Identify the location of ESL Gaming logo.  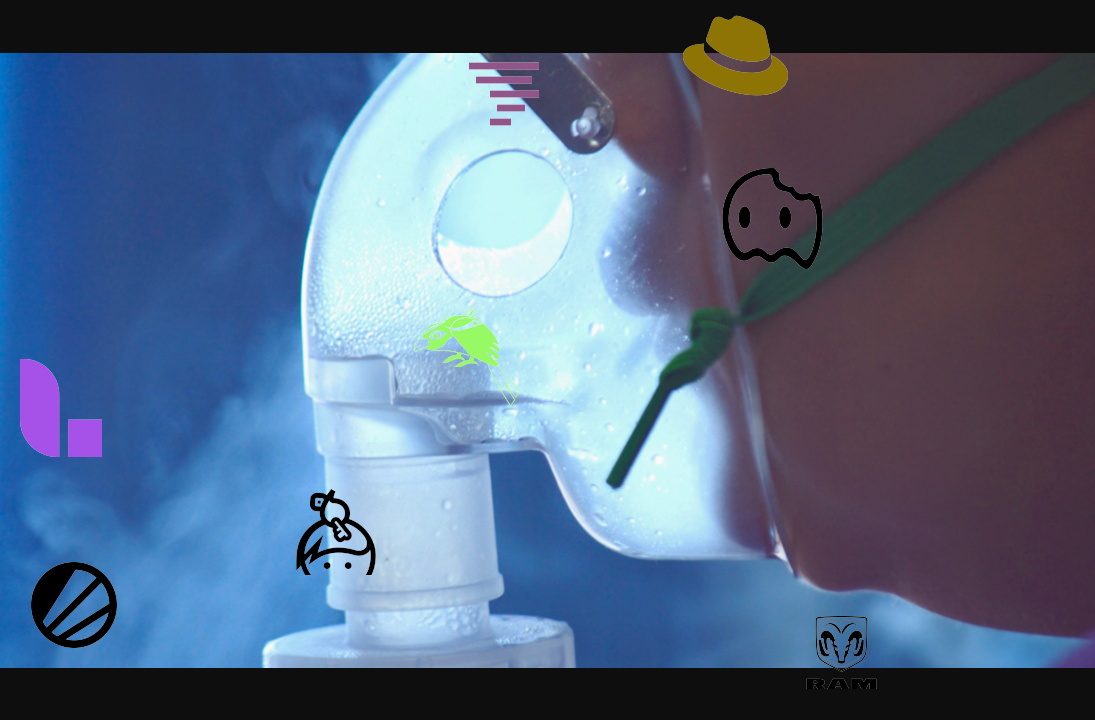
(74, 605).